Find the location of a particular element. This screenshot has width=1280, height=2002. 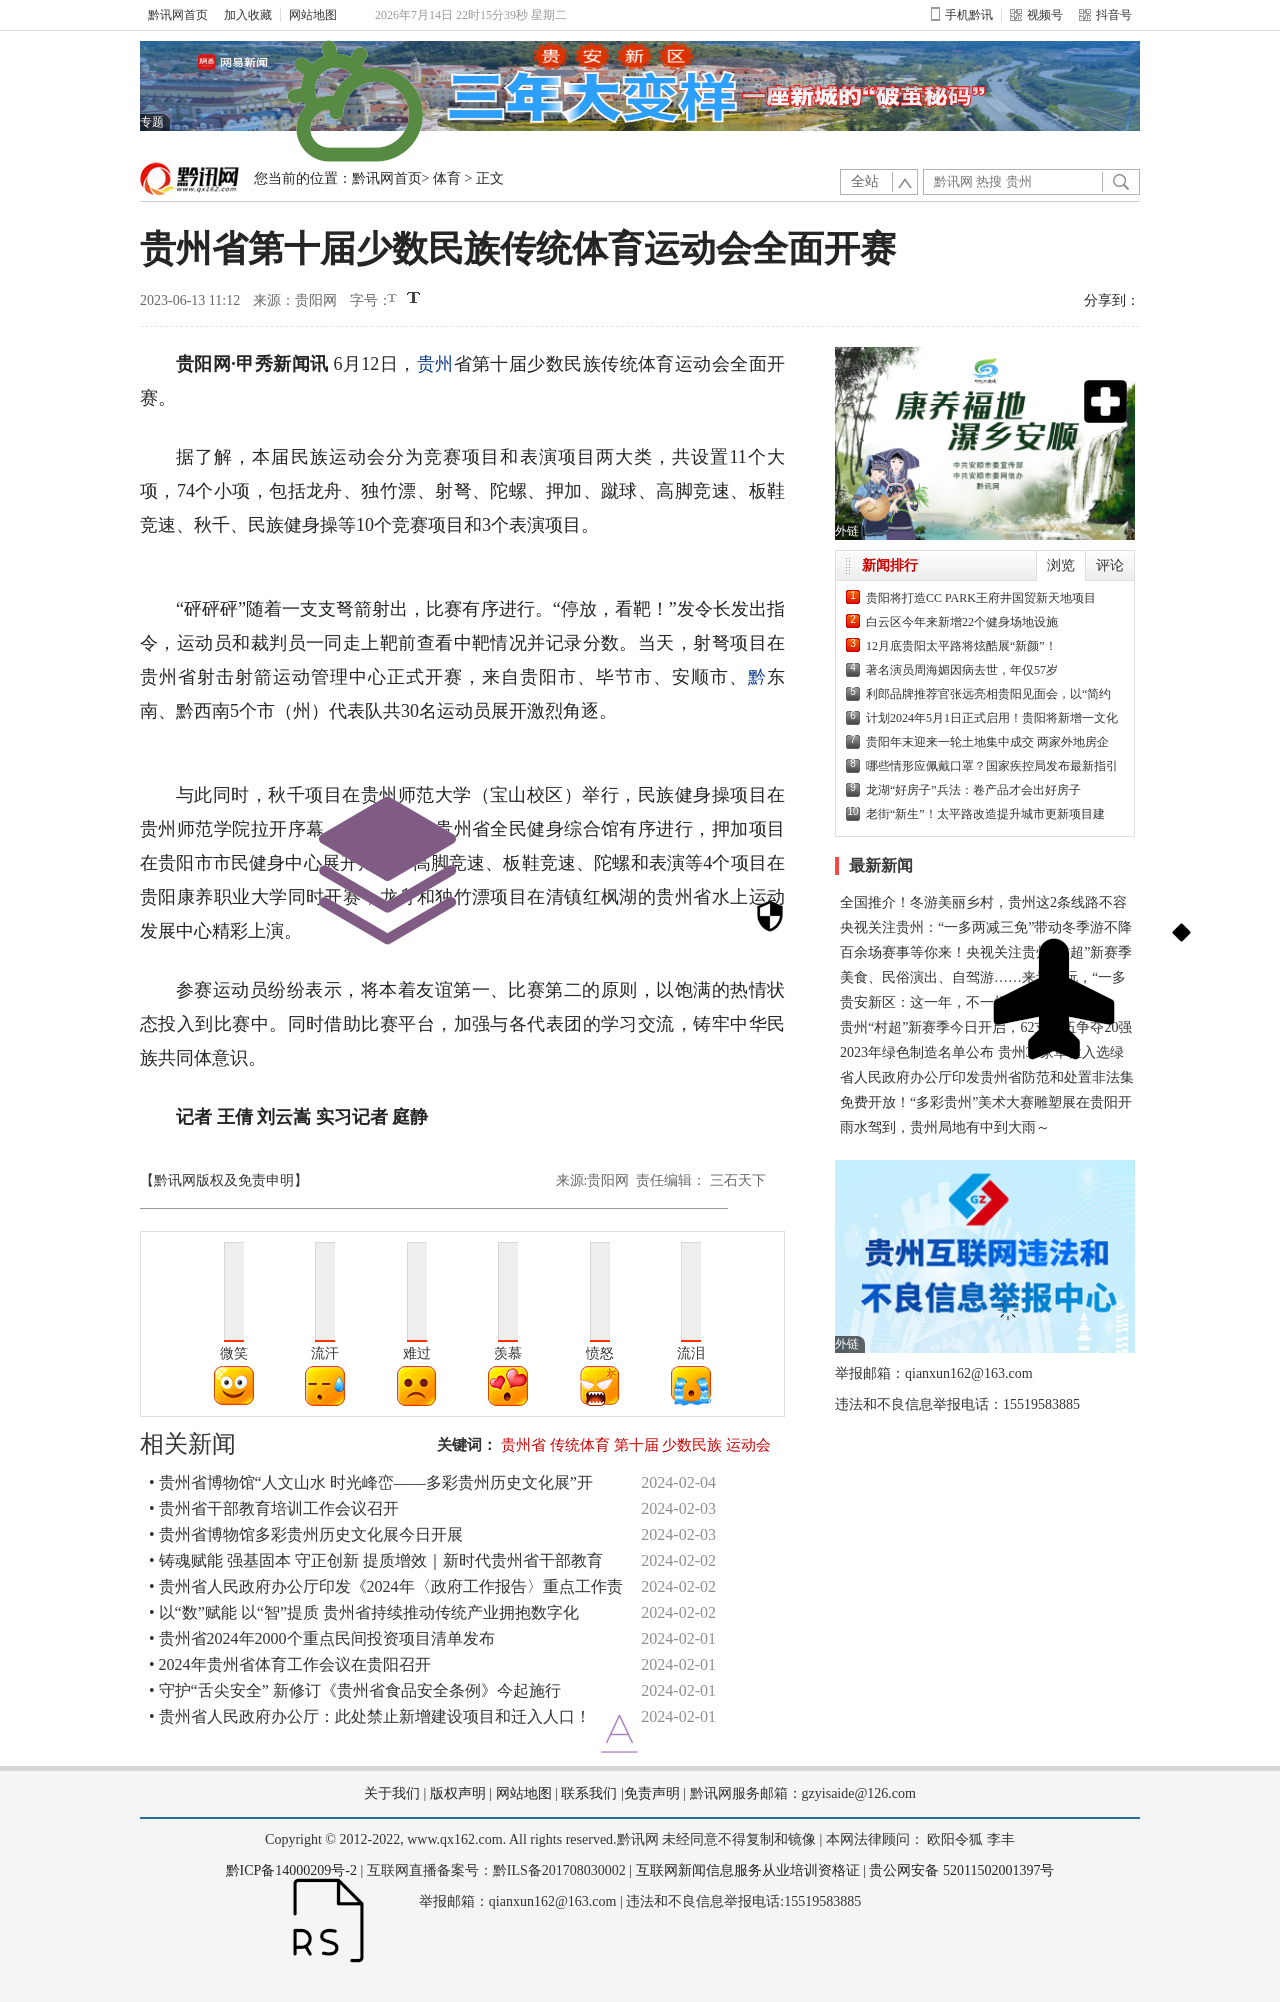

indicates premium or luxury status is located at coordinates (1181, 932).